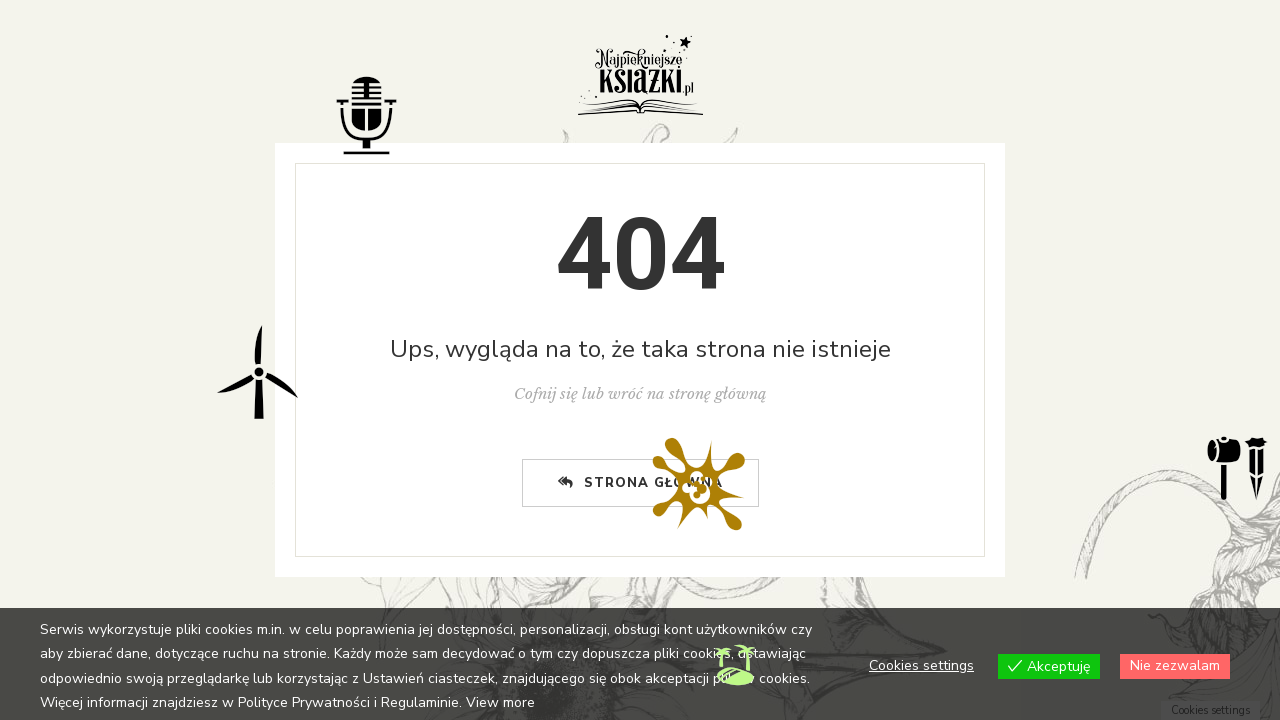  I want to click on indicates a desert or tropical location in a game, so click(735, 665).